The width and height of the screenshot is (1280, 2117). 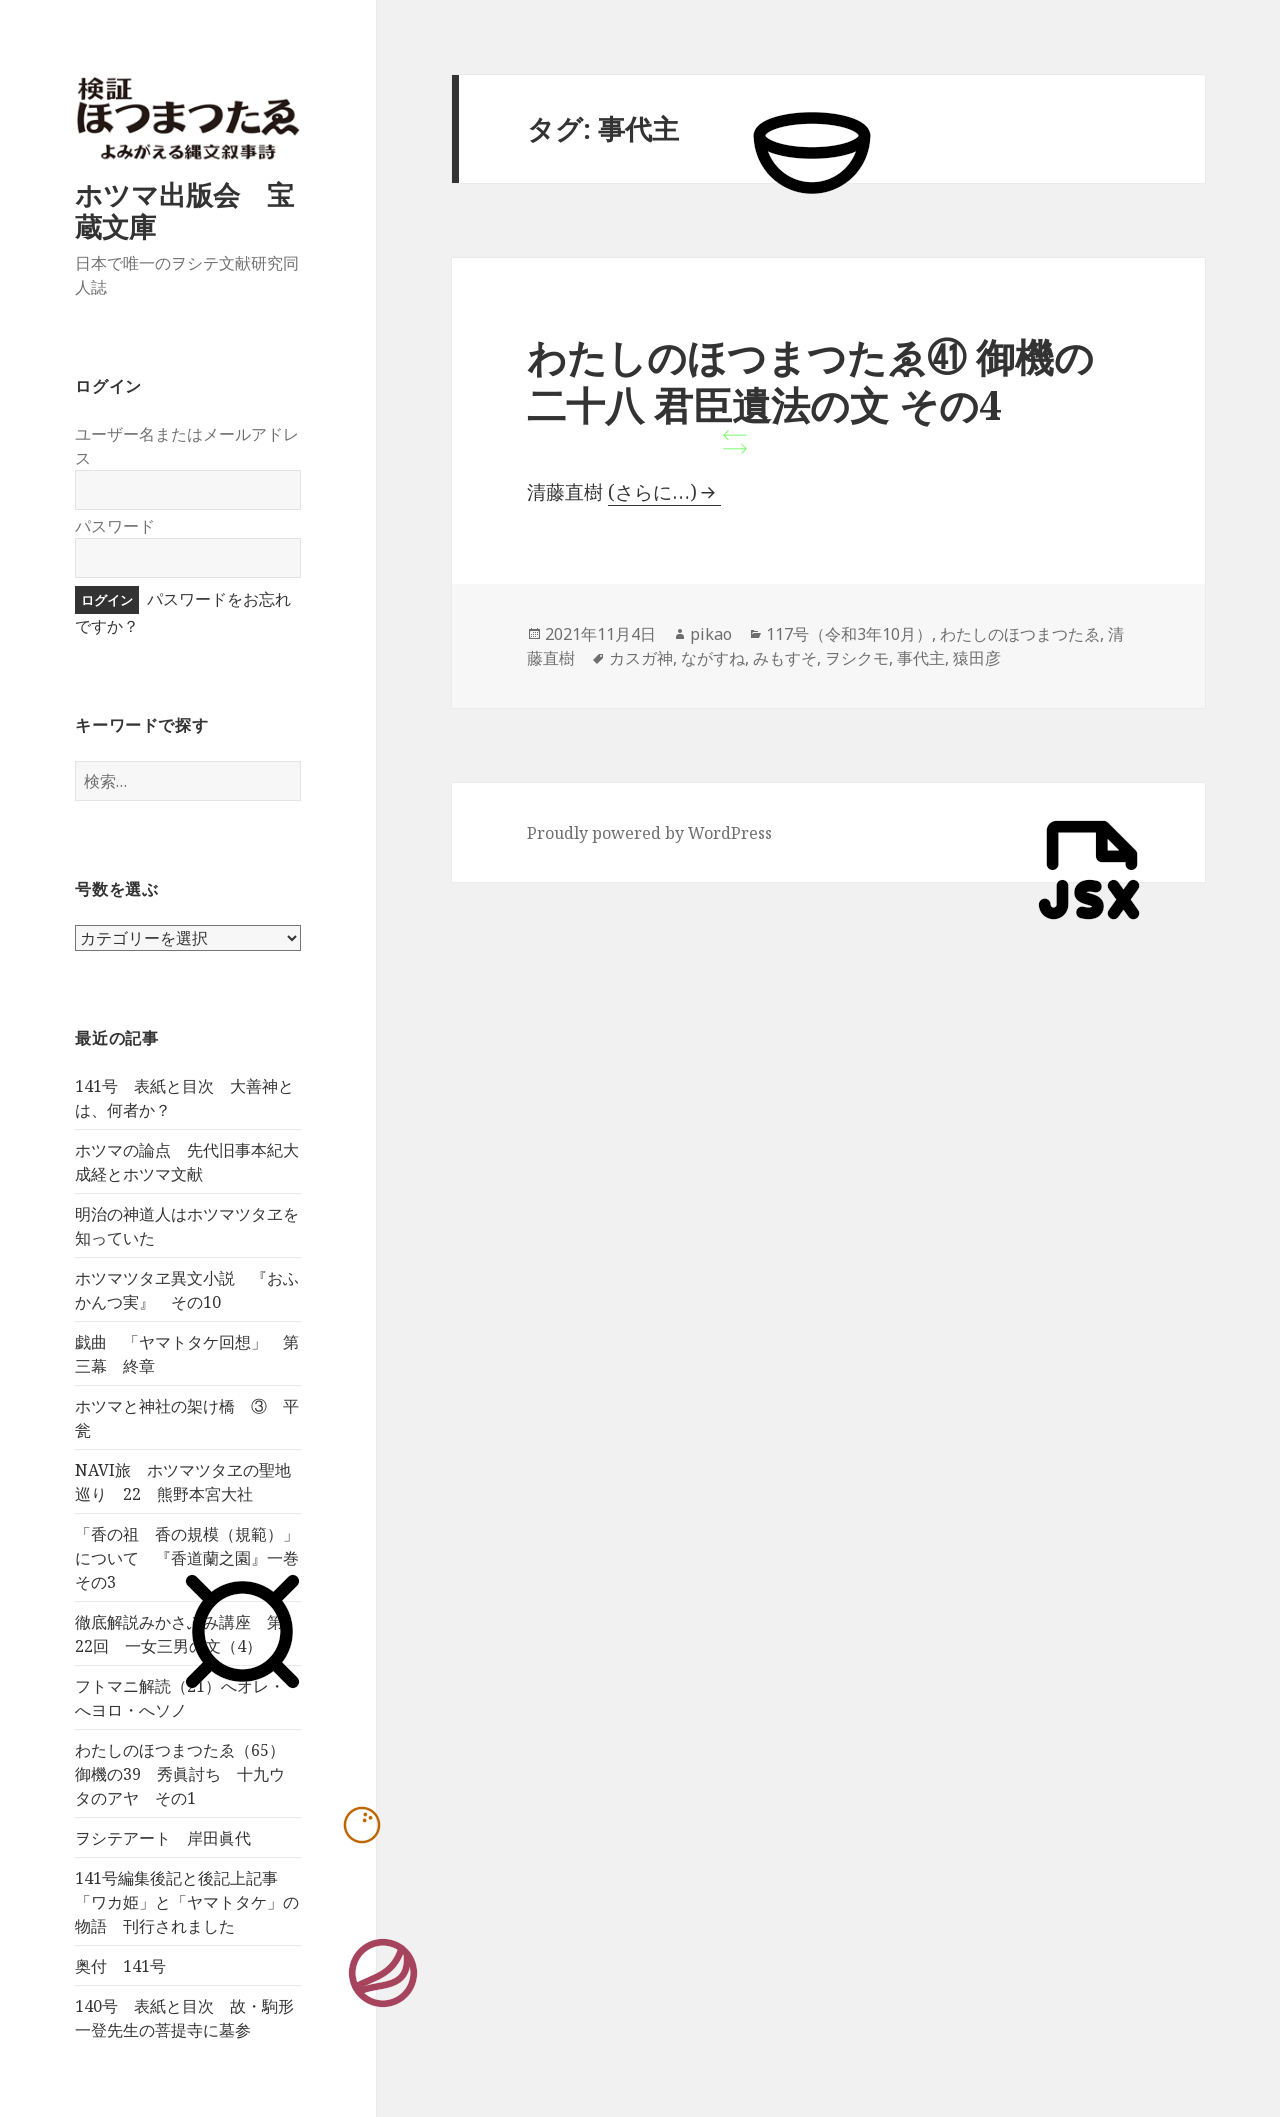 What do you see at coordinates (1092, 874) in the screenshot?
I see `jsx file type indicator` at bounding box center [1092, 874].